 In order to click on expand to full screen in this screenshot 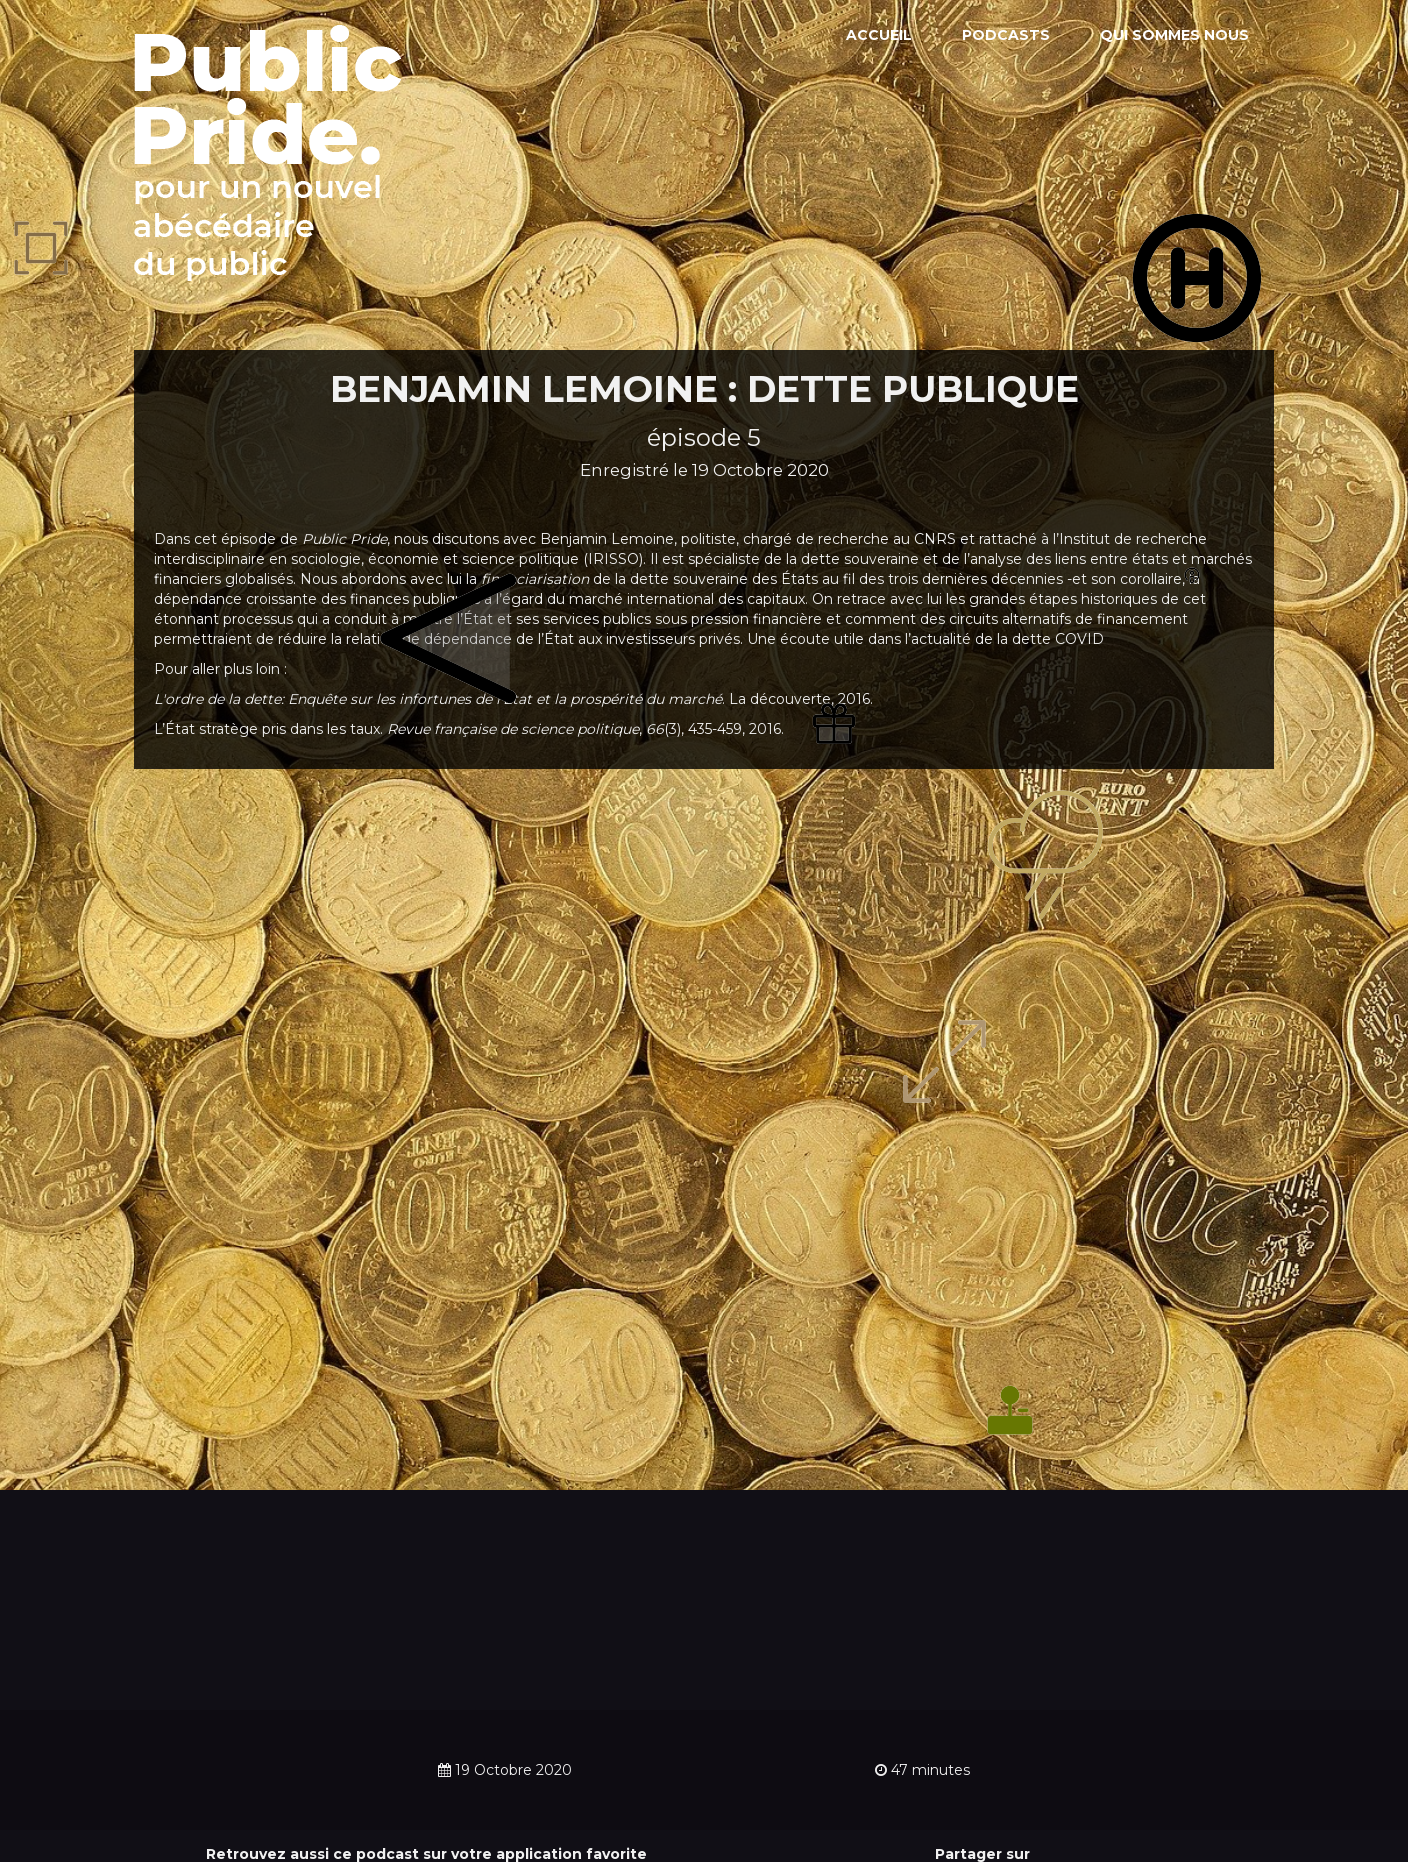, I will do `click(944, 1061)`.